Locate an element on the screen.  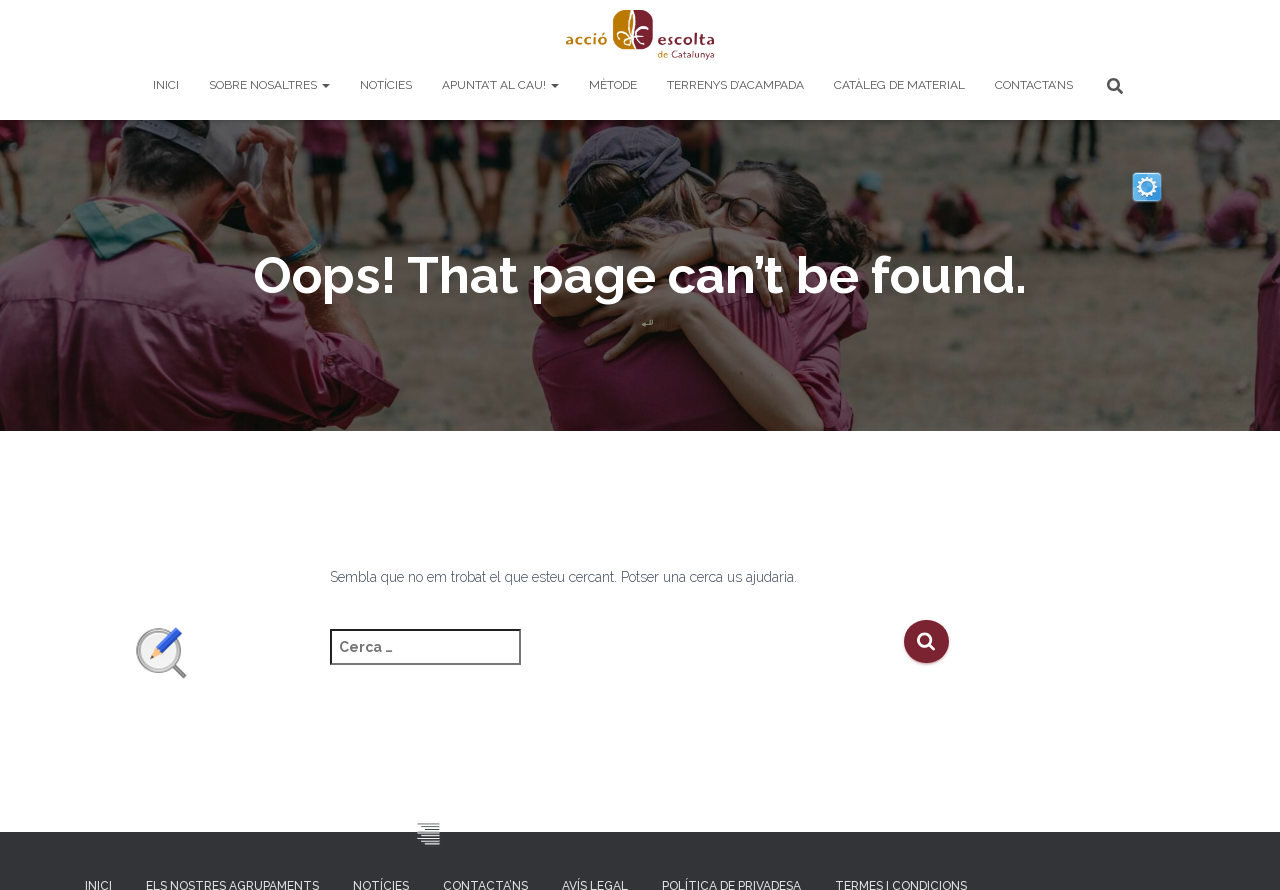
an MS-DOS executable file is located at coordinates (1147, 187).